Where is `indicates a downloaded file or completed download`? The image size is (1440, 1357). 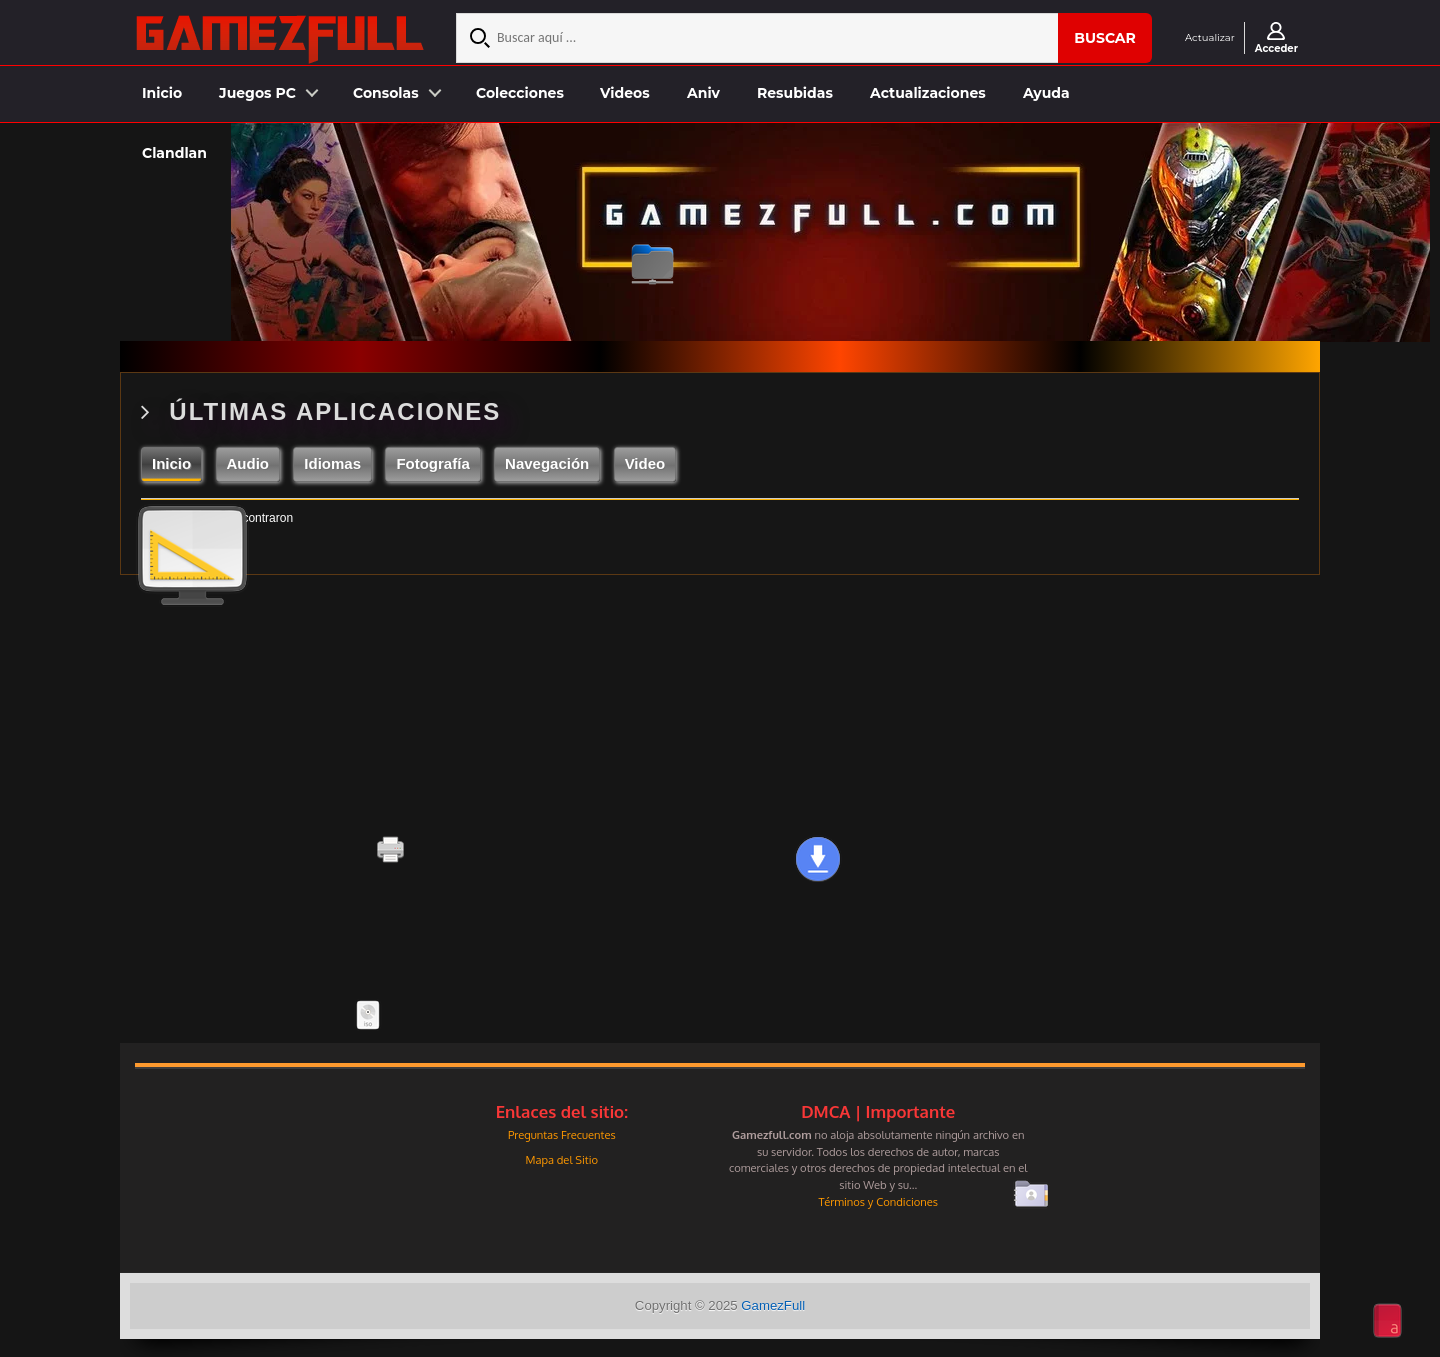
indicates a downloaded file or completed download is located at coordinates (818, 859).